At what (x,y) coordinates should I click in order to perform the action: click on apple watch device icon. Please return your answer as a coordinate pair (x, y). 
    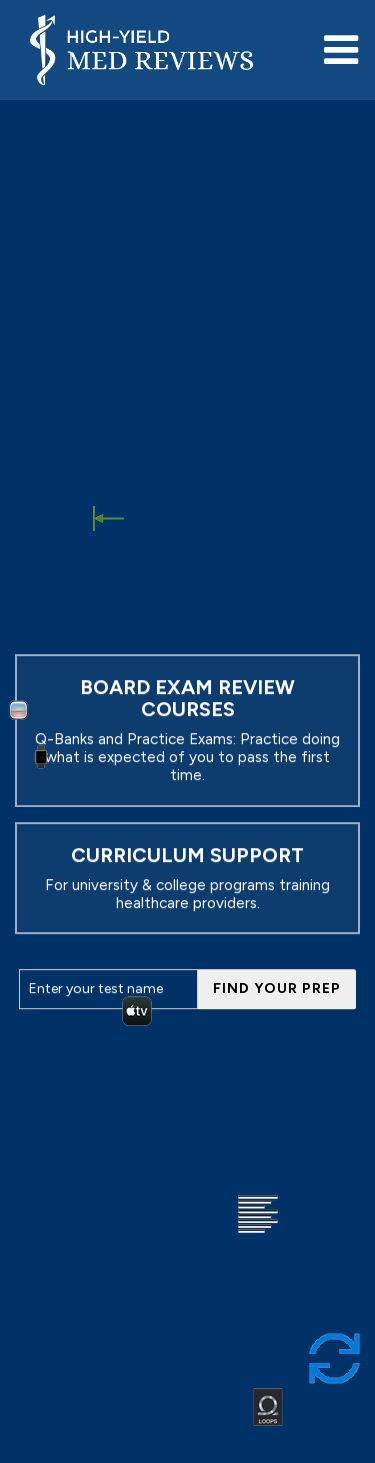
    Looking at the image, I should click on (41, 757).